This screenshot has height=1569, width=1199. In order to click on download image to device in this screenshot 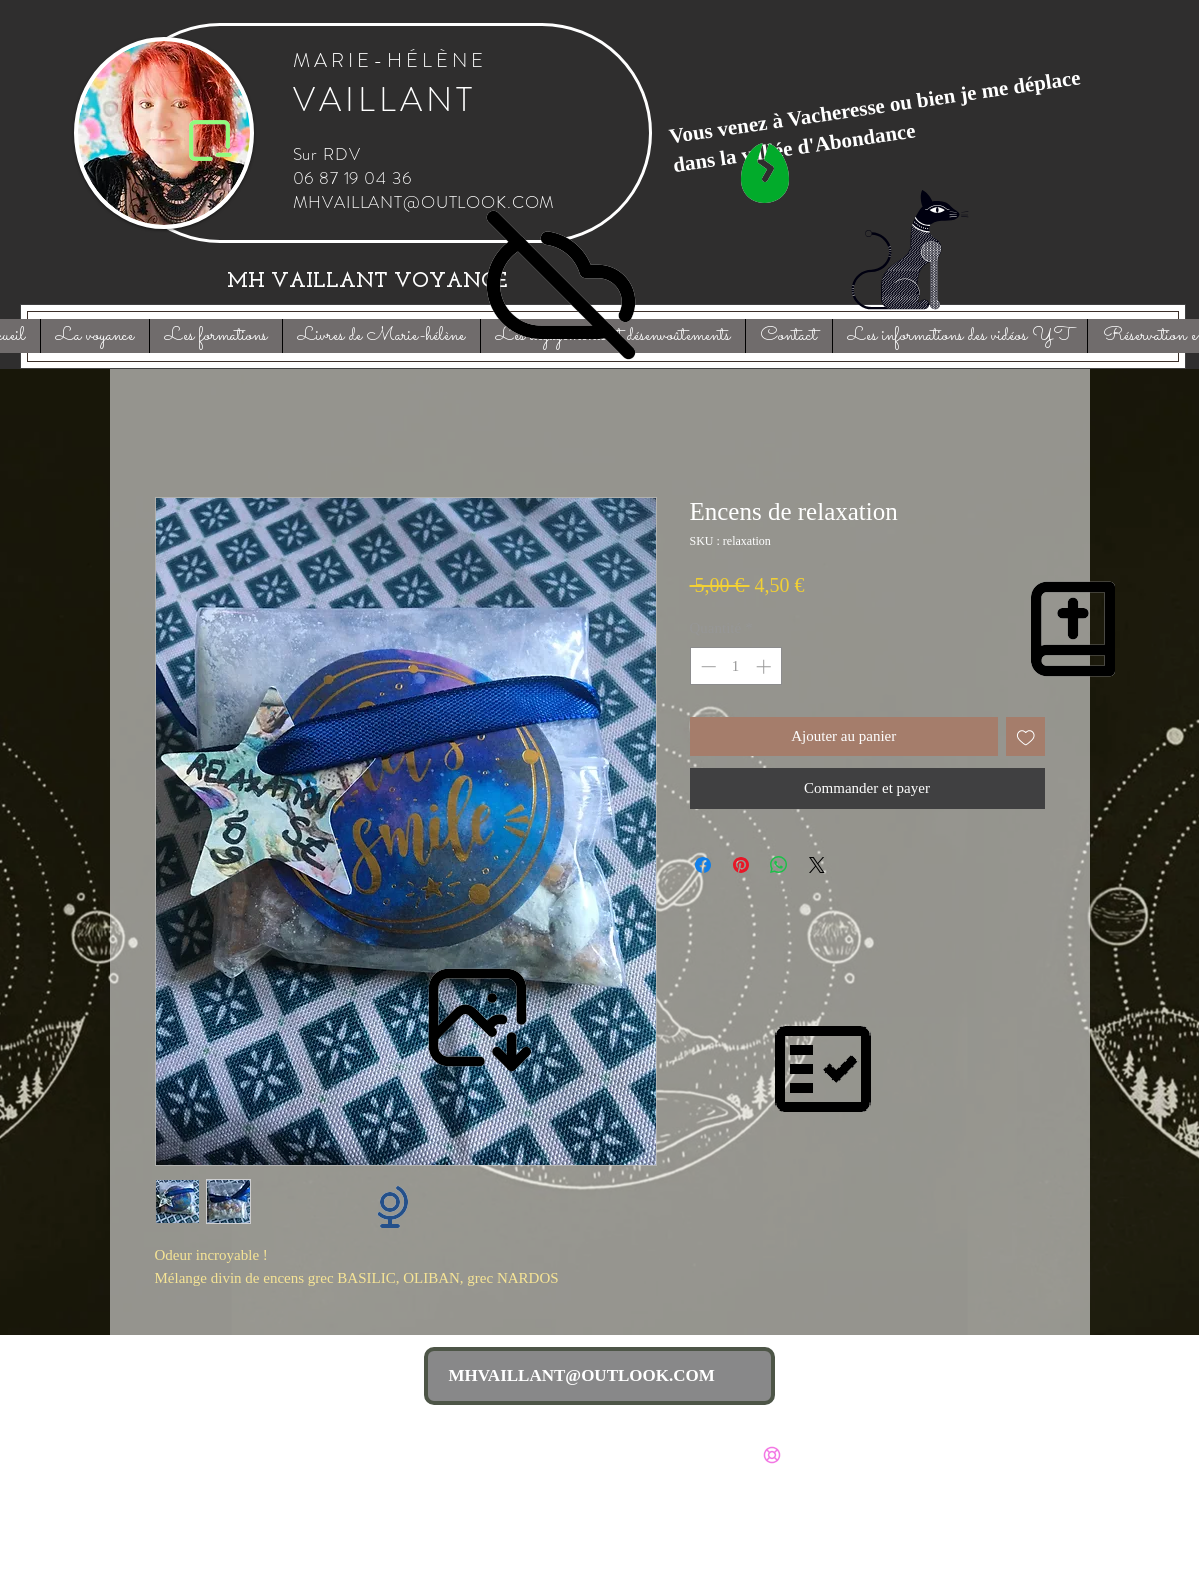, I will do `click(477, 1017)`.